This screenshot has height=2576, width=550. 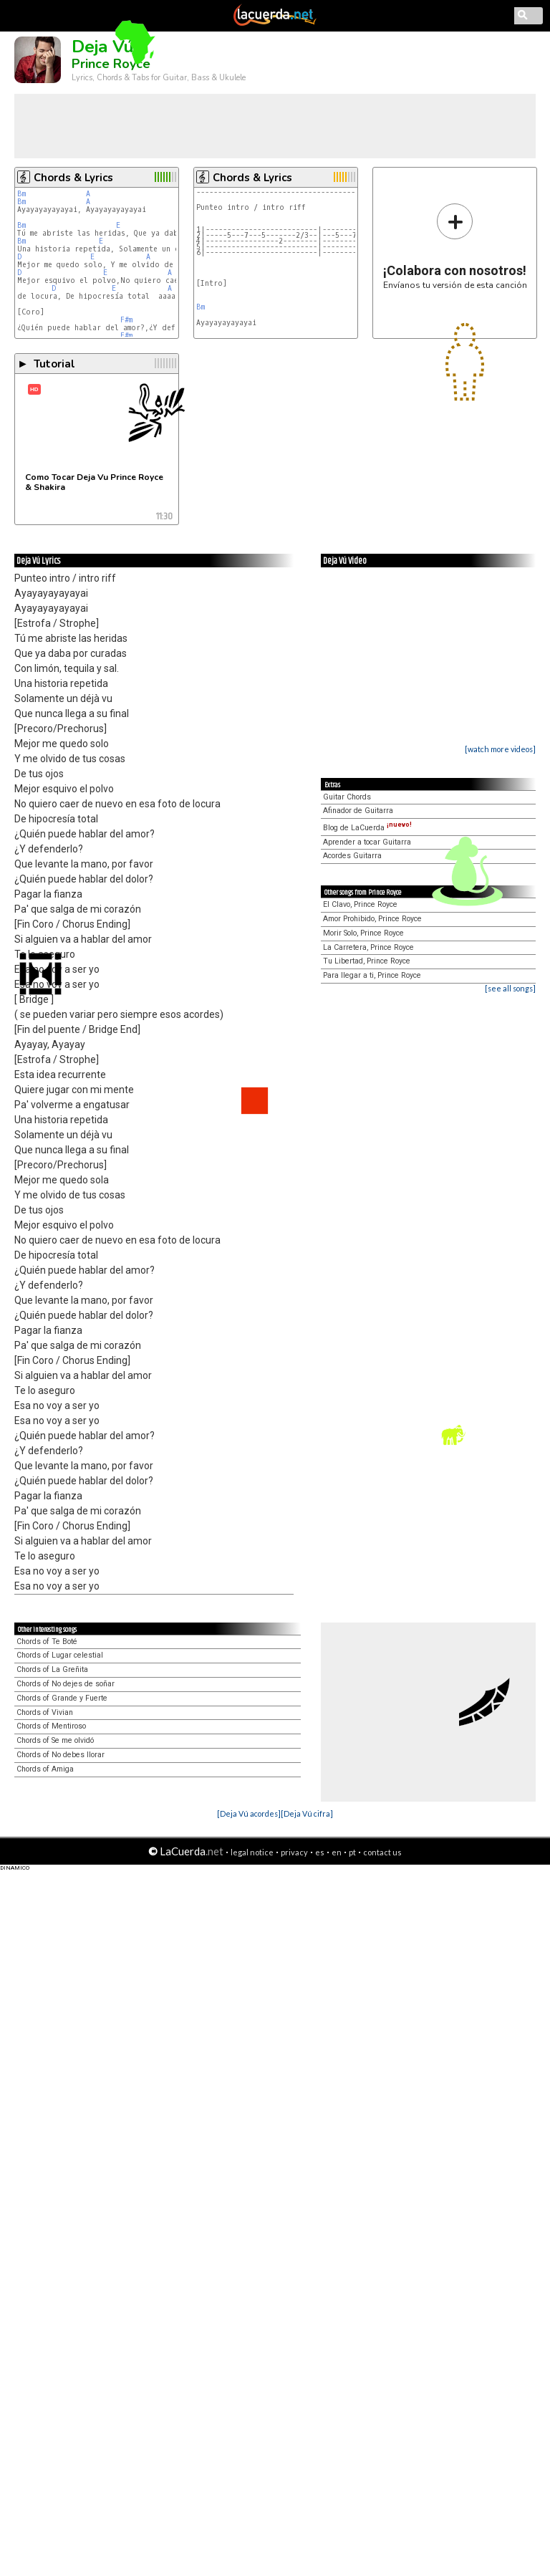 I want to click on indicates a broken or damaged weapon, so click(x=484, y=1703).